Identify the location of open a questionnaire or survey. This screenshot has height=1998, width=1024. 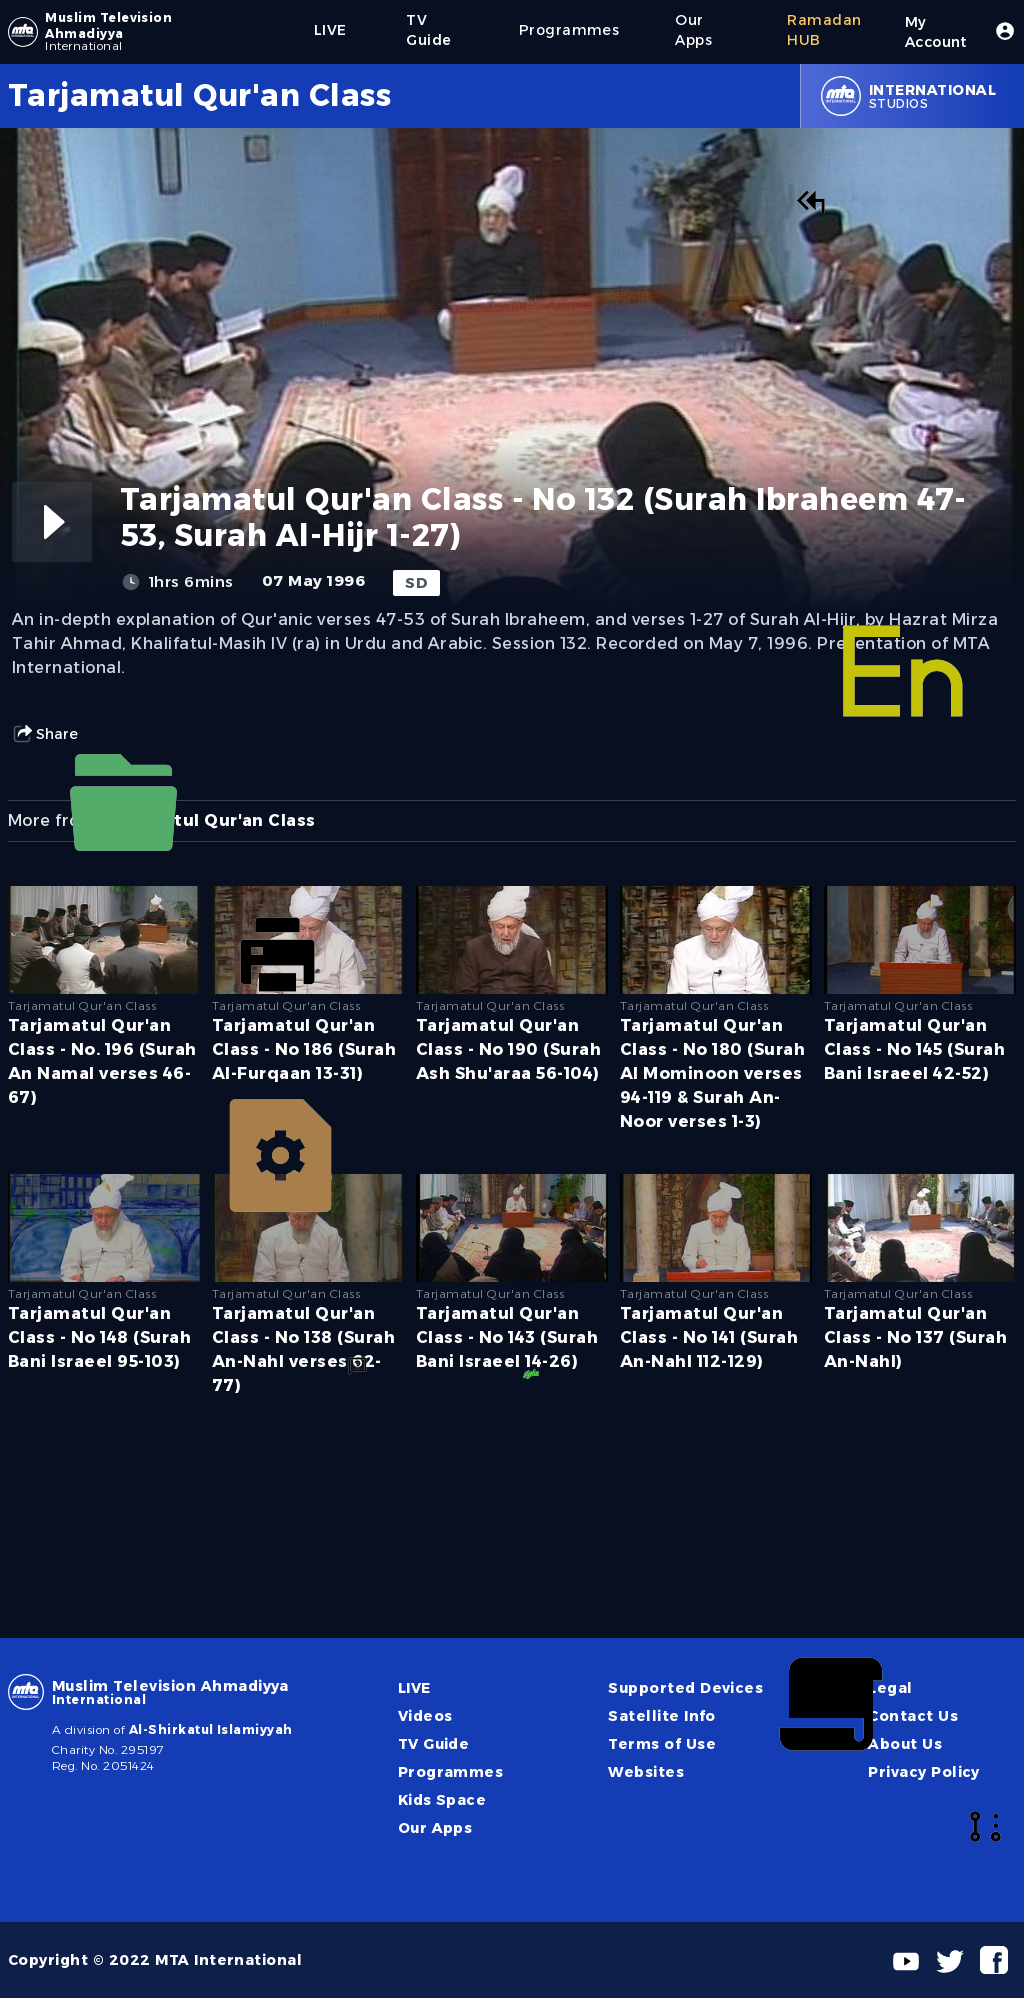
(357, 1365).